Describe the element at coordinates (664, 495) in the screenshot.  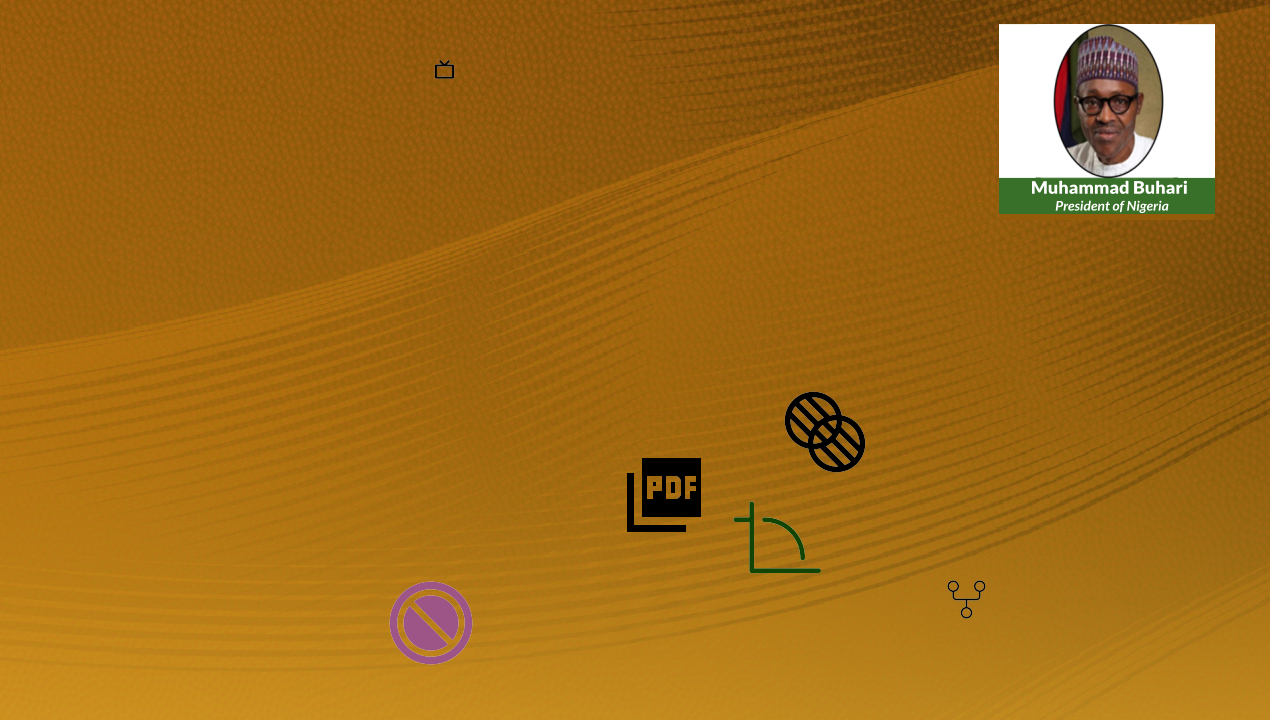
I see `save or export as PDF` at that location.